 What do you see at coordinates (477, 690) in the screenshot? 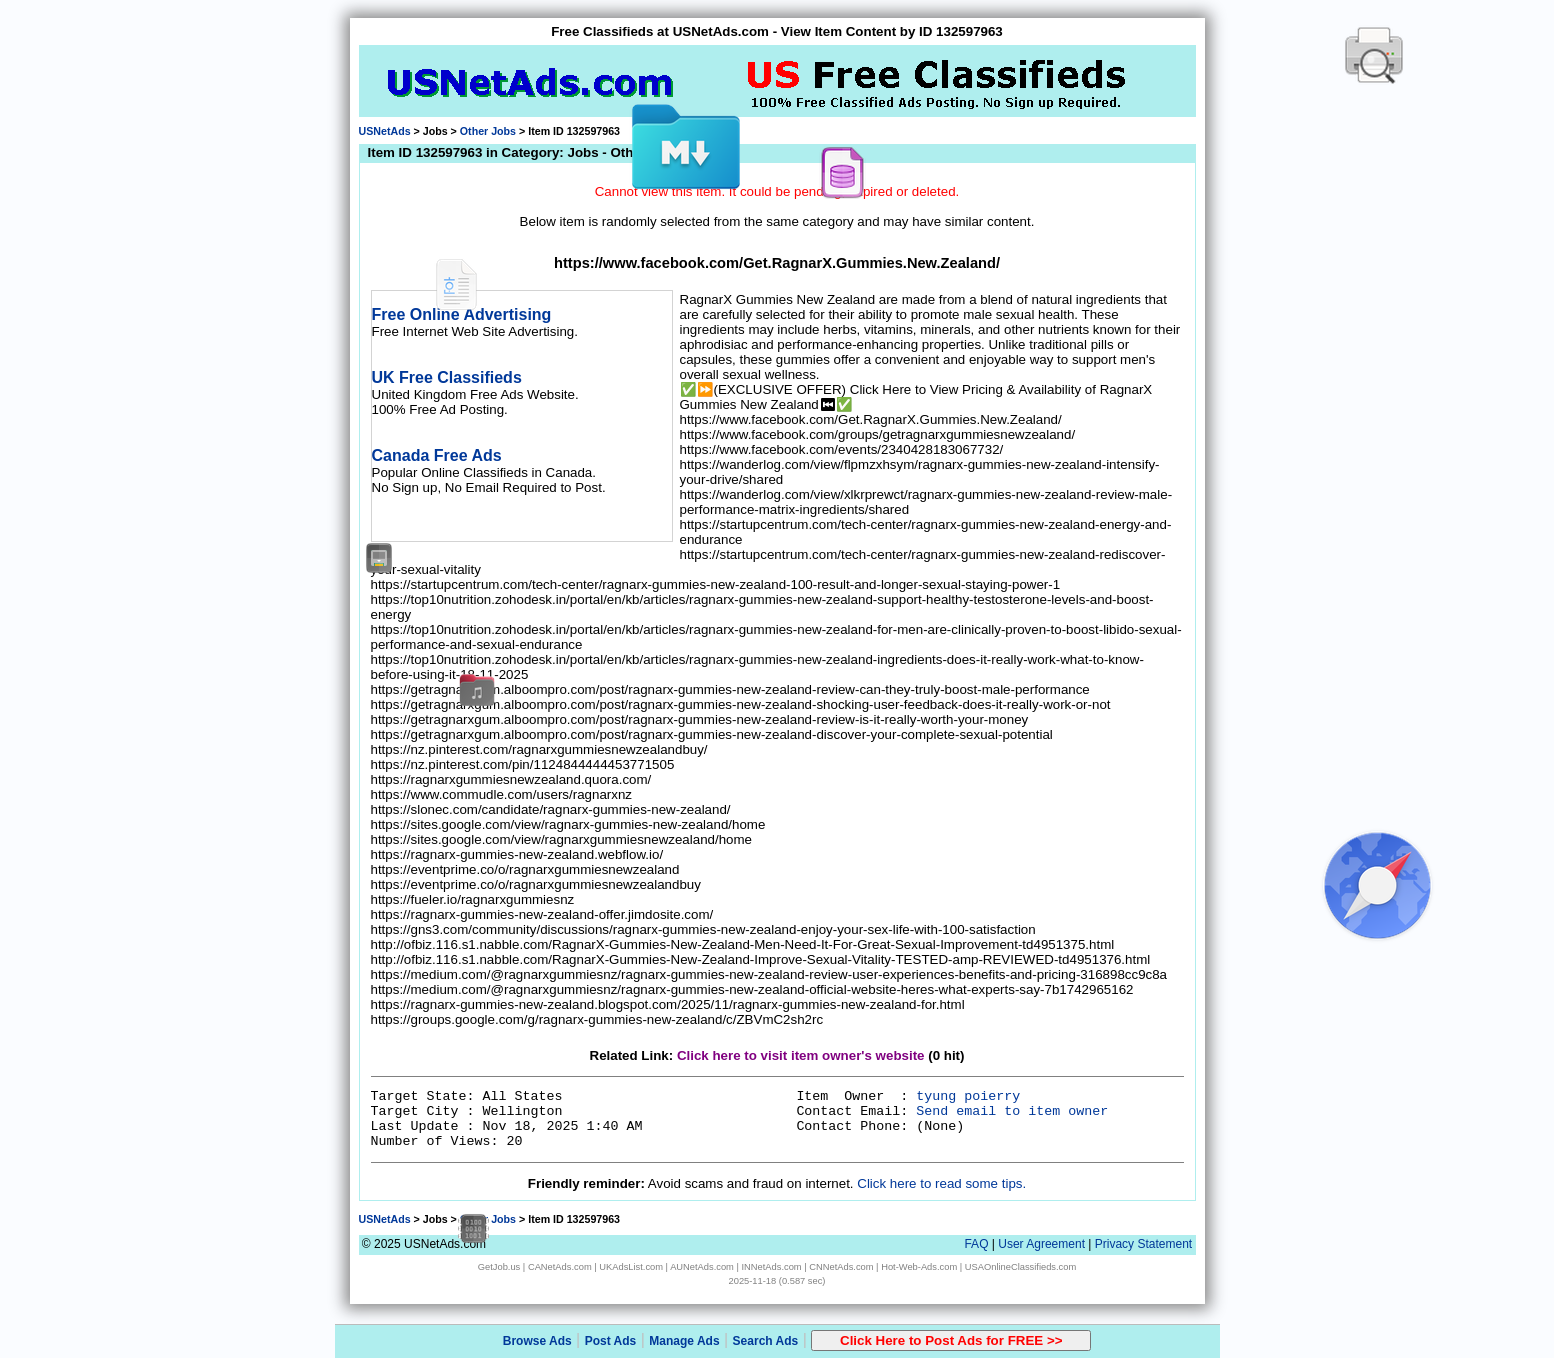
I see `open your music folder` at bounding box center [477, 690].